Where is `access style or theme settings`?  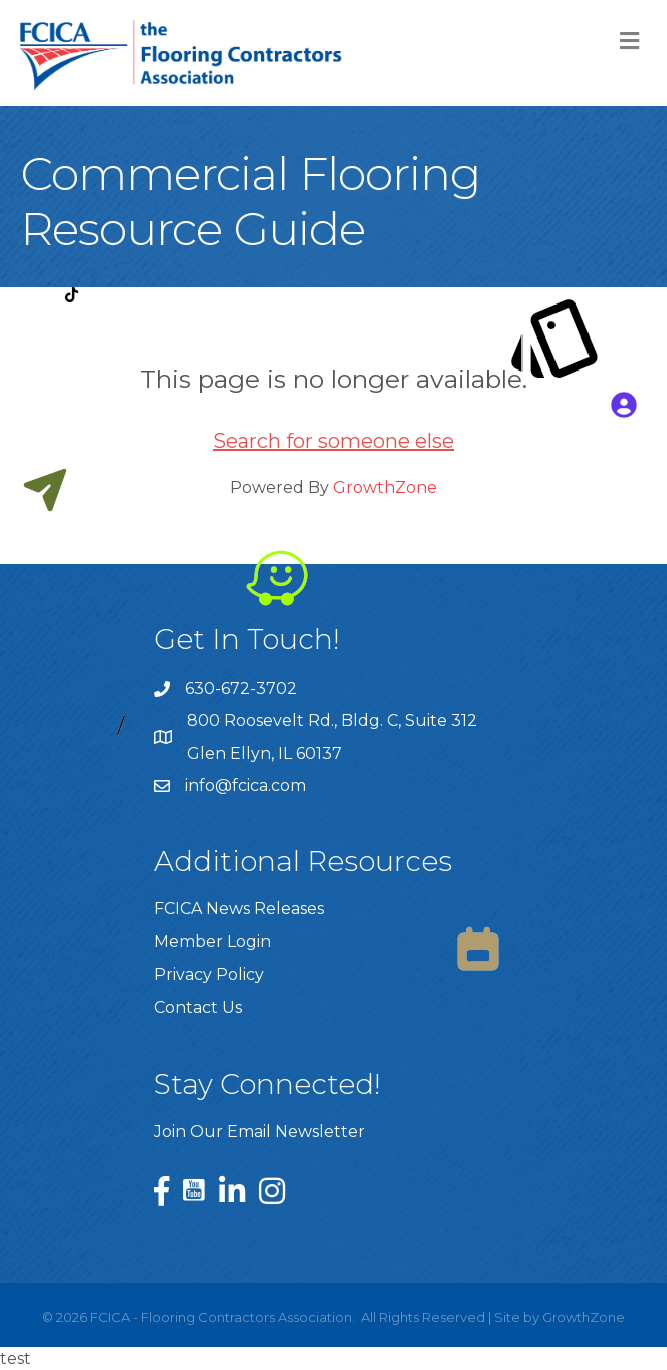 access style or theme settings is located at coordinates (555, 337).